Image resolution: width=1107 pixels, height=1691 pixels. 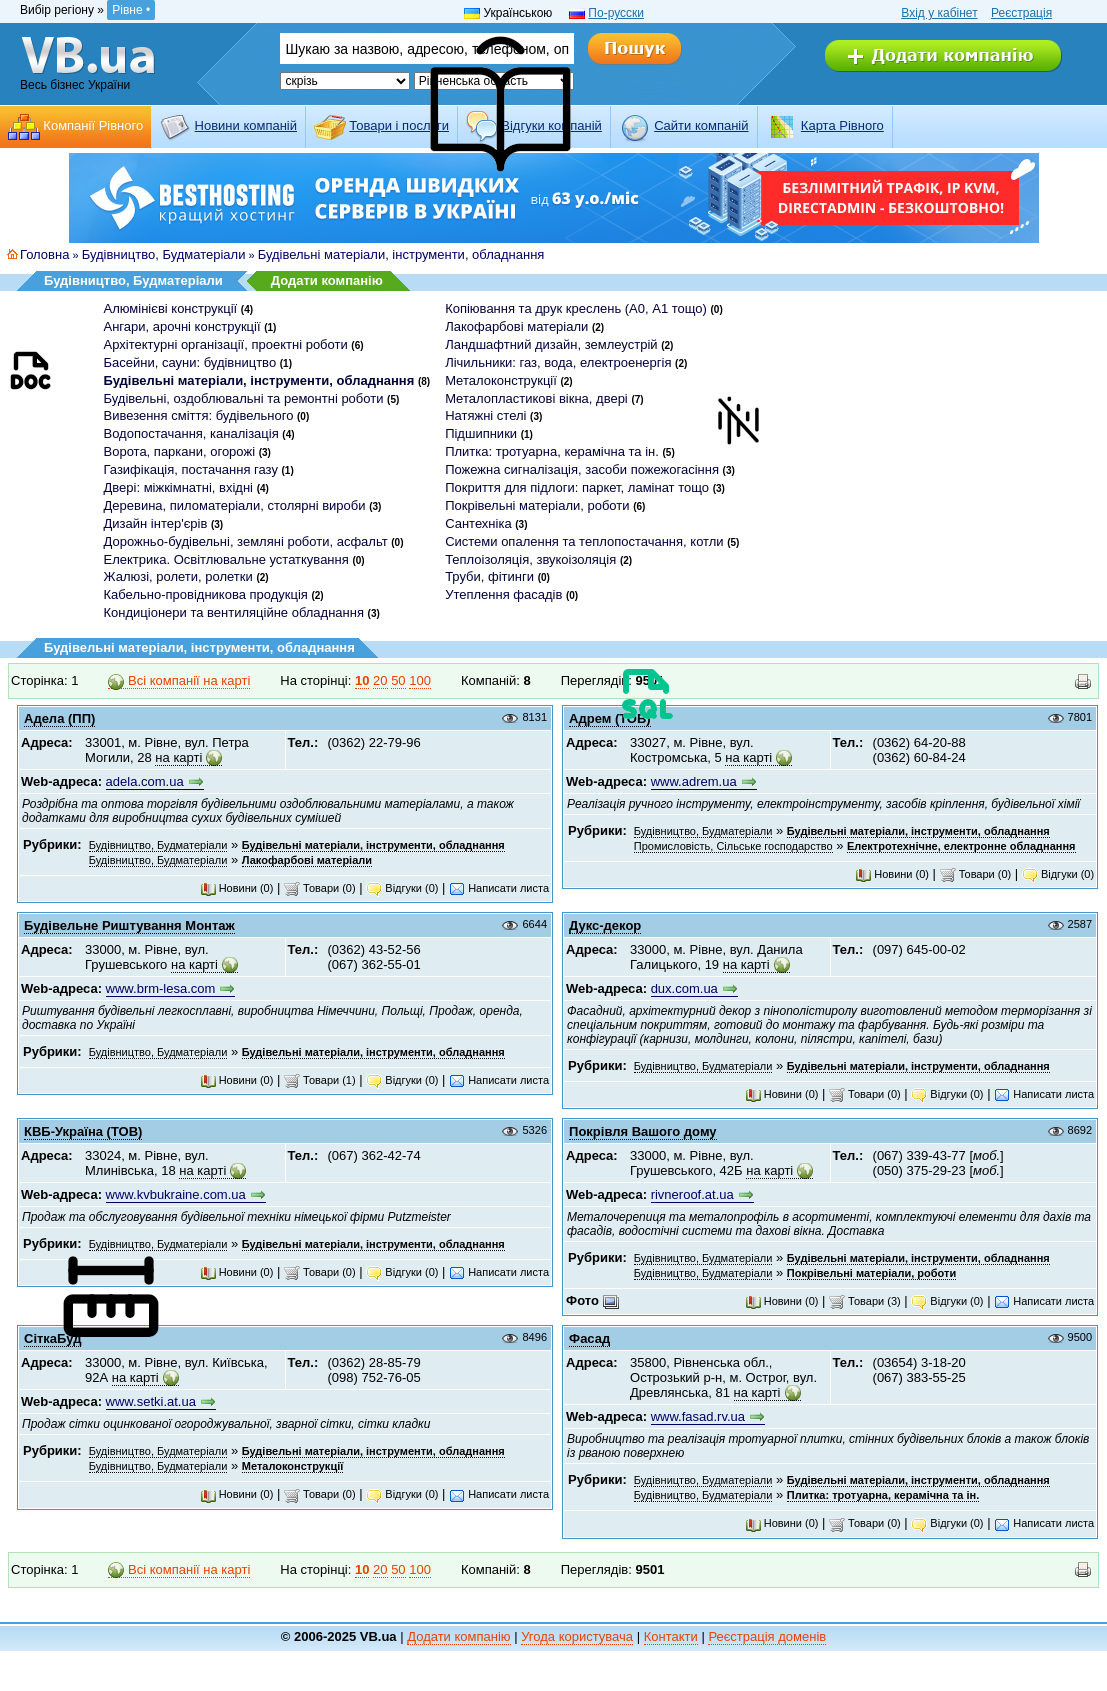 I want to click on view user profile or contact details, so click(x=500, y=101).